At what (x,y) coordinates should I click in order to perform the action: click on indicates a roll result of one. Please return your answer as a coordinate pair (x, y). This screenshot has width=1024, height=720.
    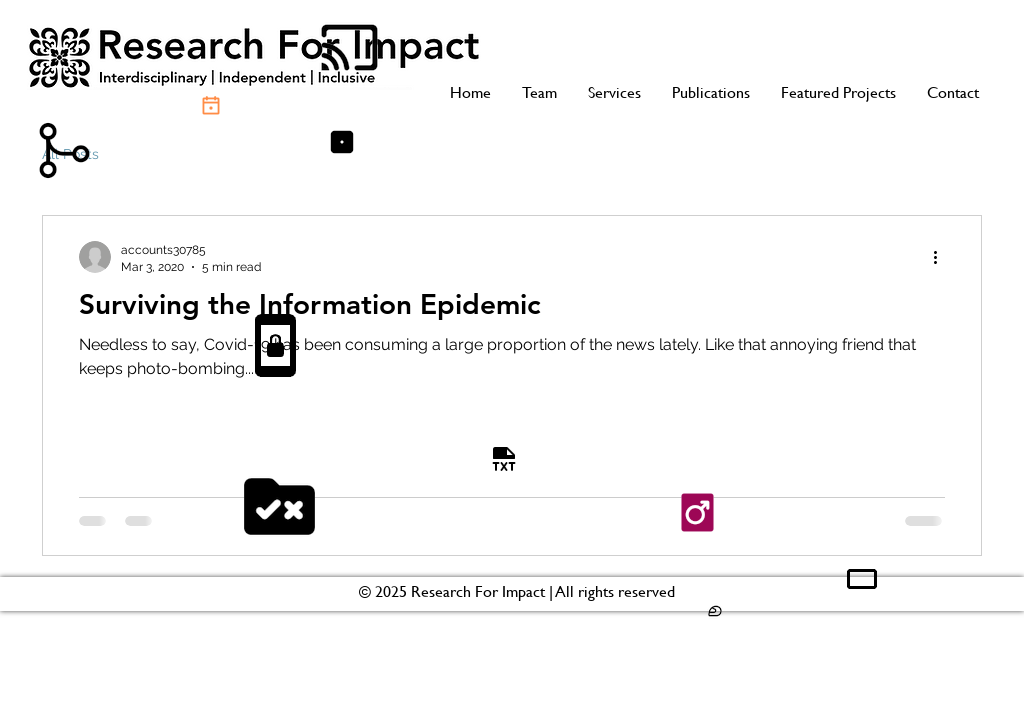
    Looking at the image, I should click on (342, 142).